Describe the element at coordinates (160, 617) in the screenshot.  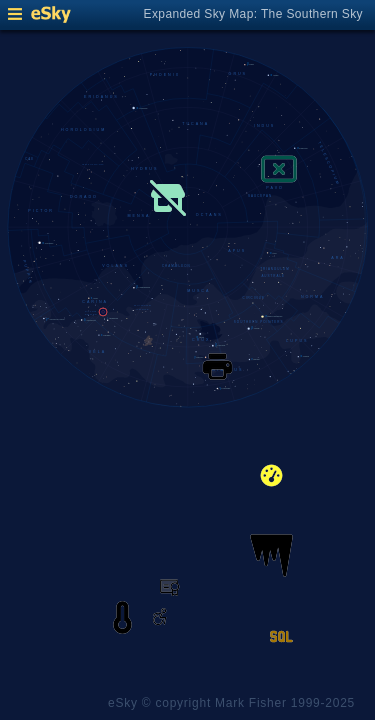
I see `indicates wheelchair accessible route or facility` at that location.